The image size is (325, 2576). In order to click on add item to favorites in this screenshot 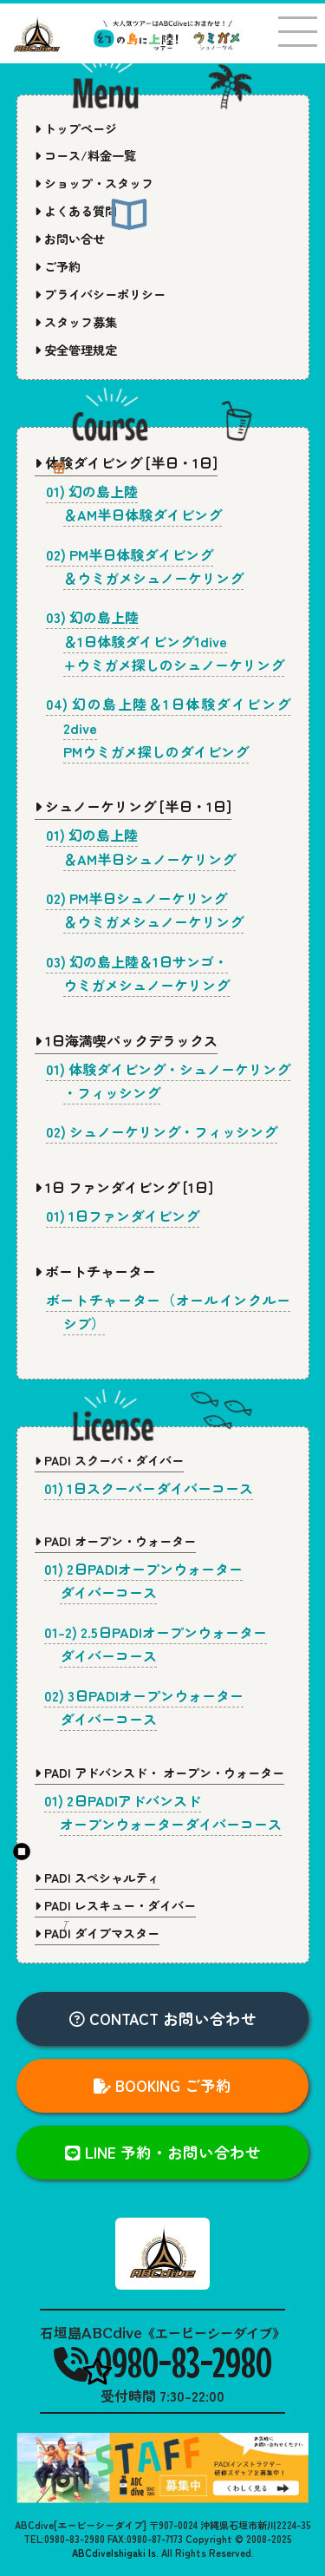, I will do `click(97, 2371)`.